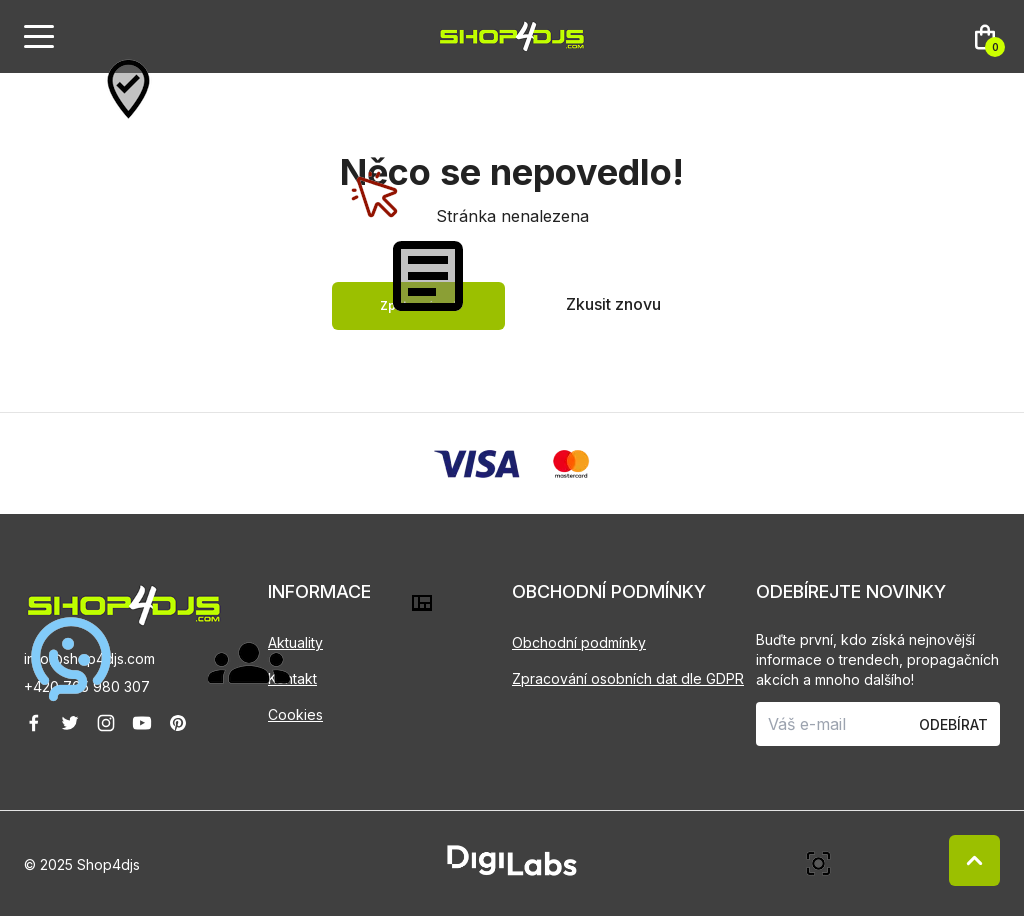 The image size is (1024, 916). What do you see at coordinates (71, 657) in the screenshot?
I see `indicates overwhelmed or stressed state` at bounding box center [71, 657].